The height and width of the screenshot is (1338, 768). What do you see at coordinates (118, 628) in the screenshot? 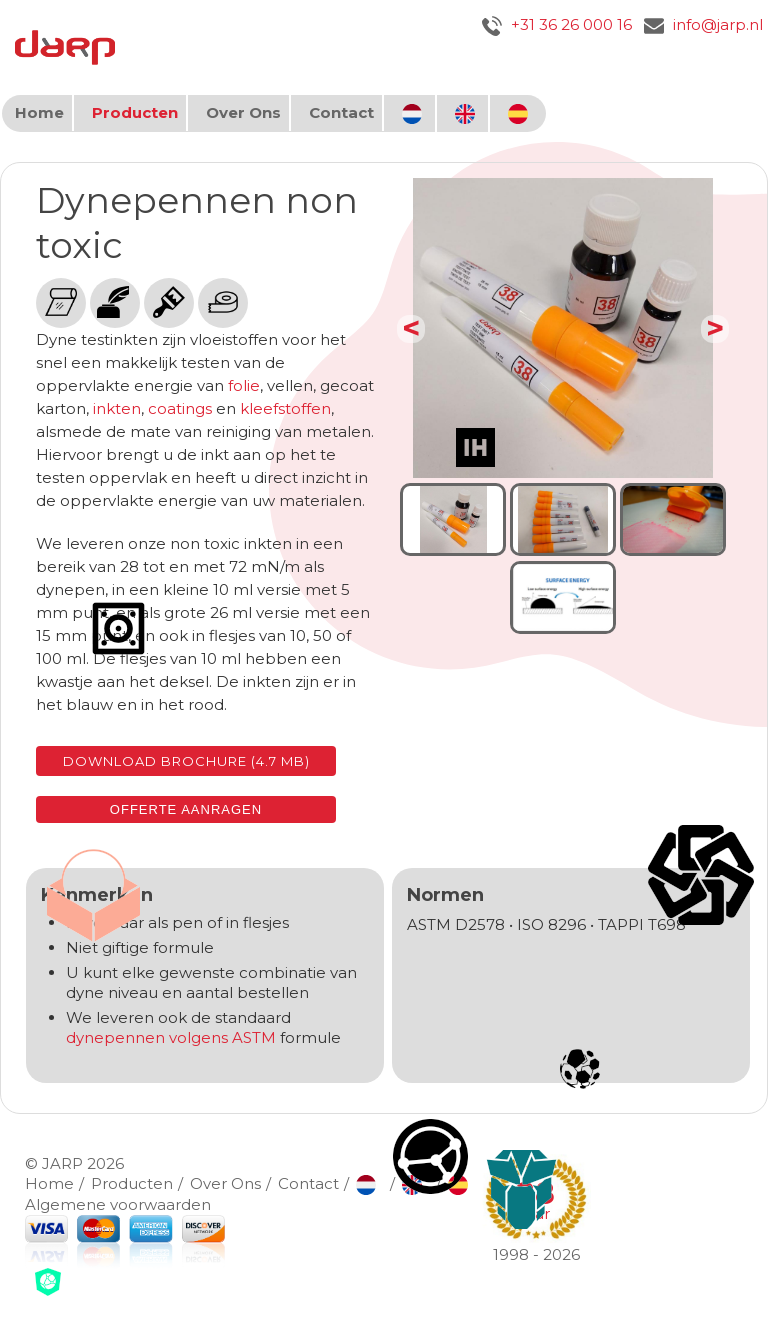
I see `audio speaker or sound output device` at bounding box center [118, 628].